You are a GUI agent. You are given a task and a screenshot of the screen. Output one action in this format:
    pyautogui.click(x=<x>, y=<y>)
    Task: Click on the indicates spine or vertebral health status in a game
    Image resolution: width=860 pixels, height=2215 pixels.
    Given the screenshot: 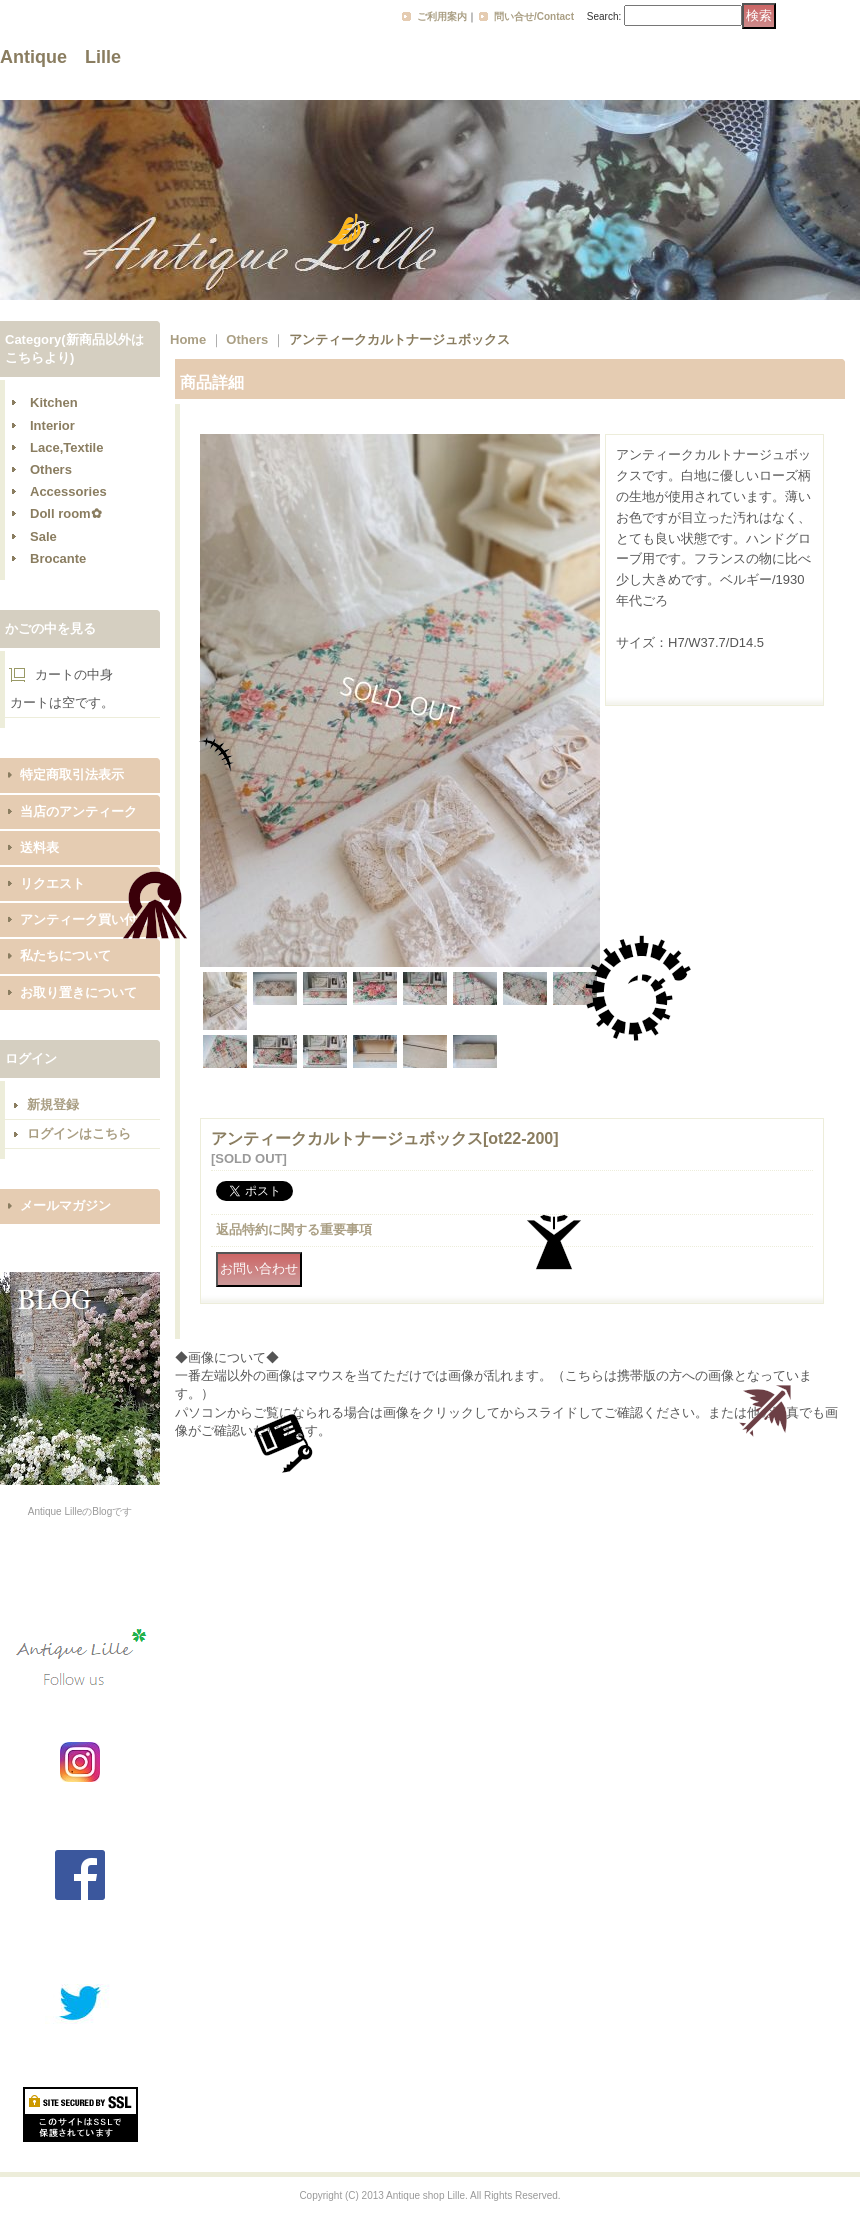 What is the action you would take?
    pyautogui.click(x=637, y=988)
    